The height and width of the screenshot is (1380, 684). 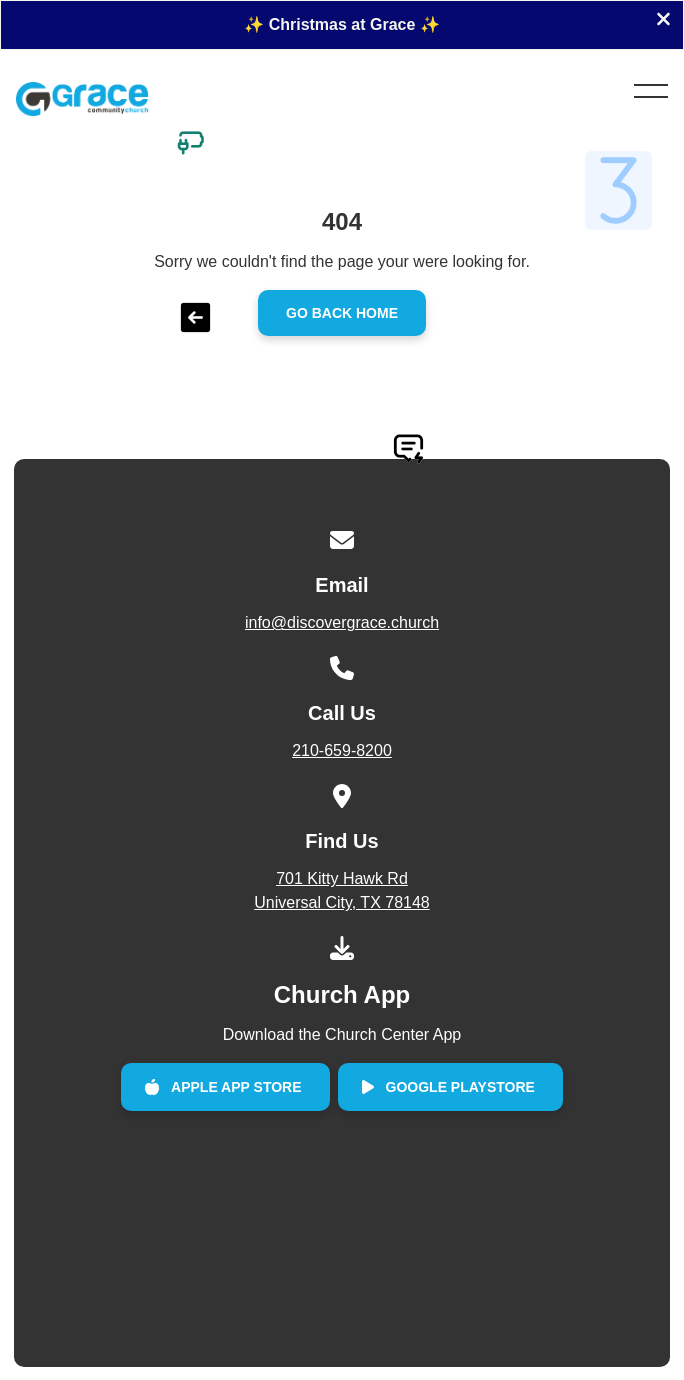 What do you see at coordinates (408, 447) in the screenshot?
I see `send a quick reply` at bounding box center [408, 447].